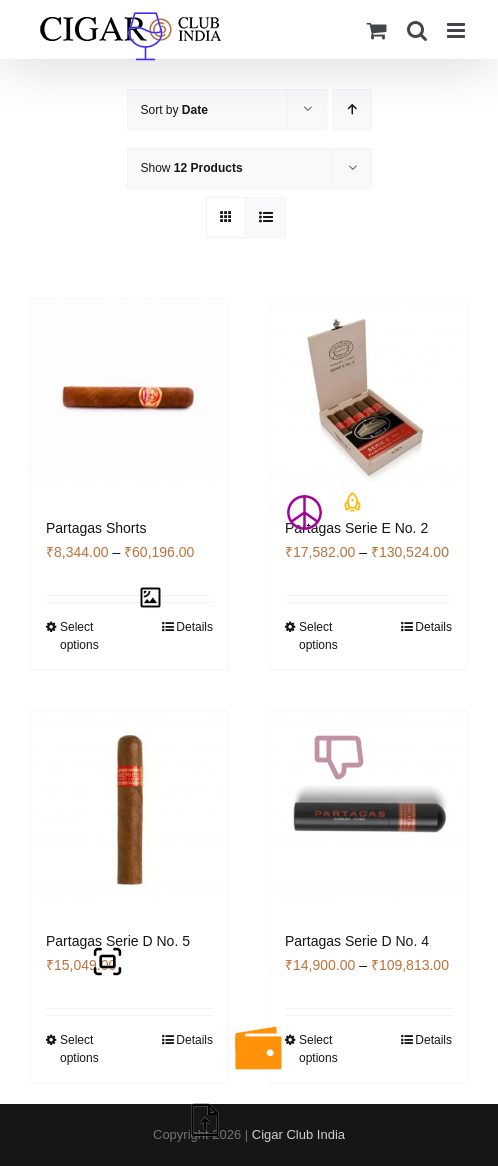  I want to click on dislike or downvote content, so click(339, 755).